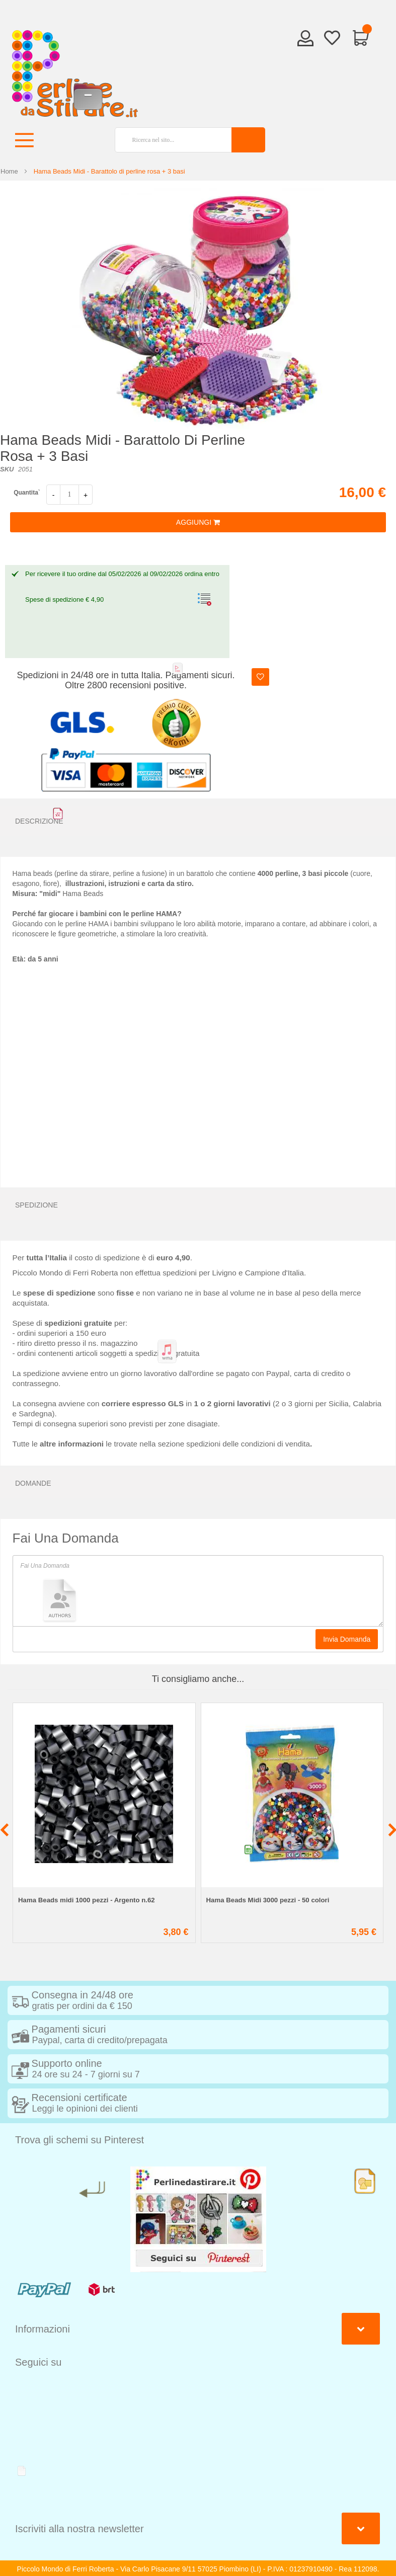 This screenshot has height=2576, width=396. What do you see at coordinates (365, 2181) in the screenshot?
I see `a libreoffice draw document file` at bounding box center [365, 2181].